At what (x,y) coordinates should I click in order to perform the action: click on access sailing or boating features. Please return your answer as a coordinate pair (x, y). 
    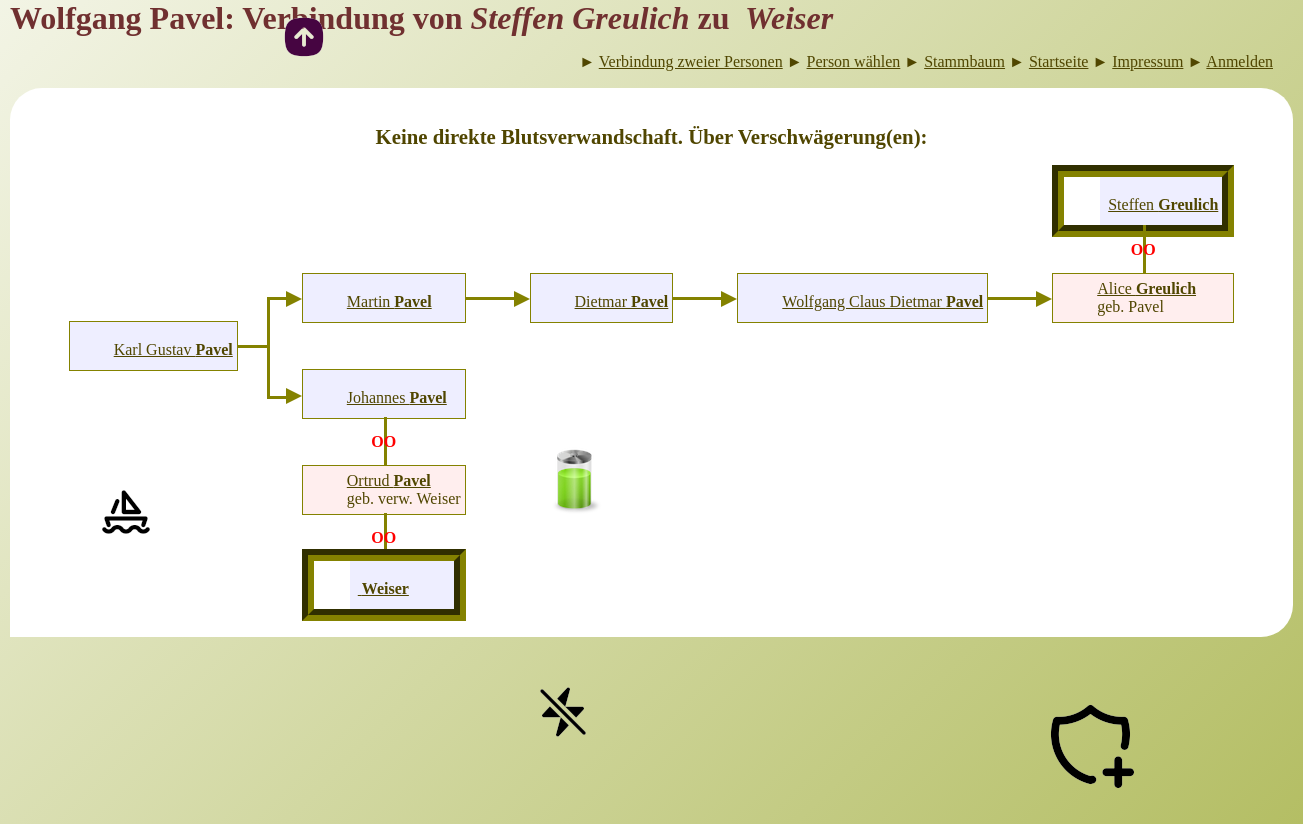
    Looking at the image, I should click on (126, 512).